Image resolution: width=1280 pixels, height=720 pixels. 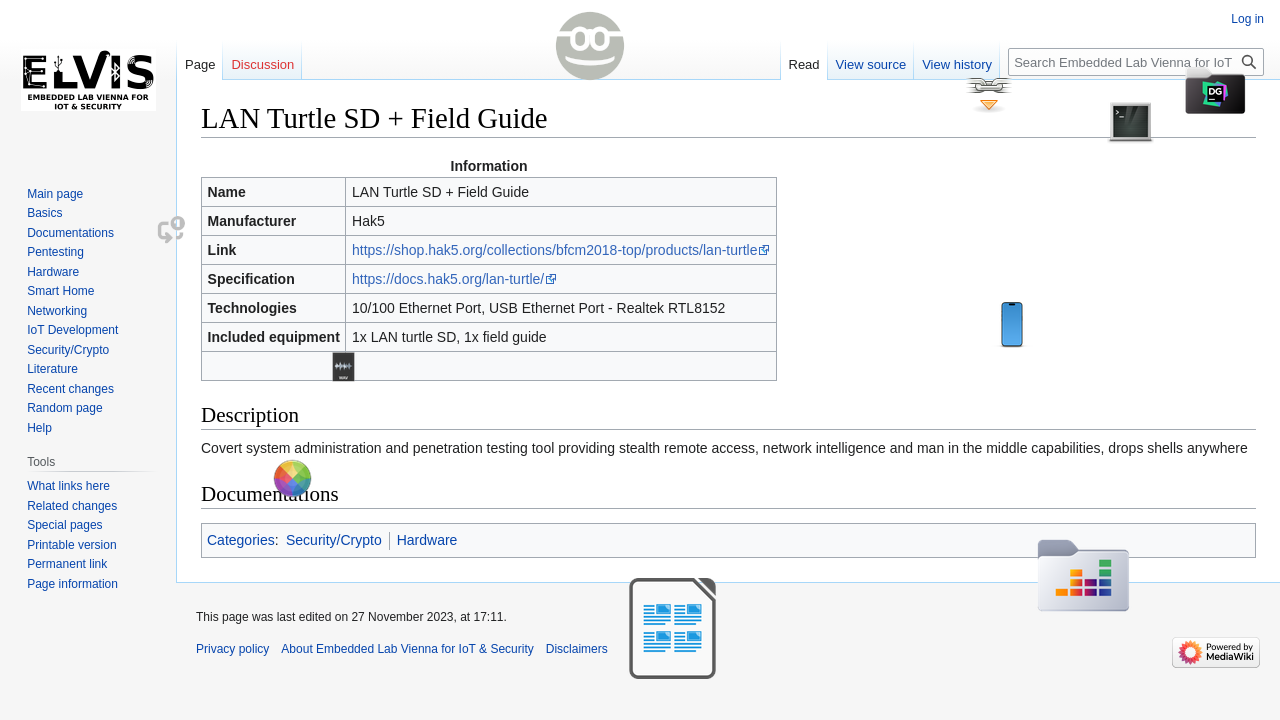 What do you see at coordinates (989, 89) in the screenshot?
I see `insert a hyperlink into content` at bounding box center [989, 89].